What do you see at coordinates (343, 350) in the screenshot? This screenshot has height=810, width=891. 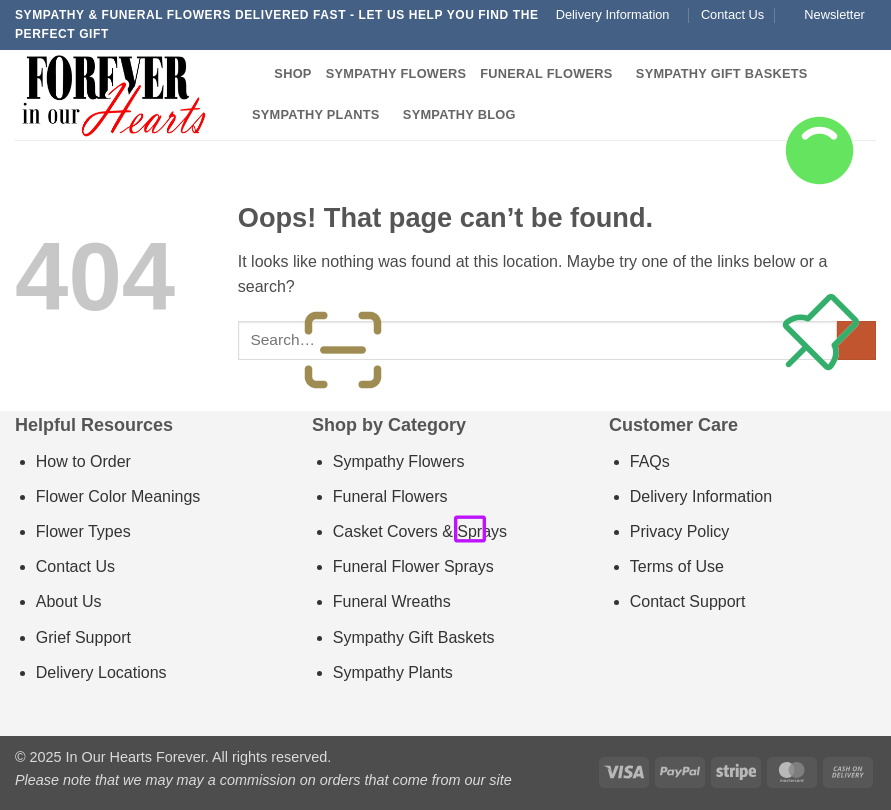 I see `scan a barcode or QR code` at bounding box center [343, 350].